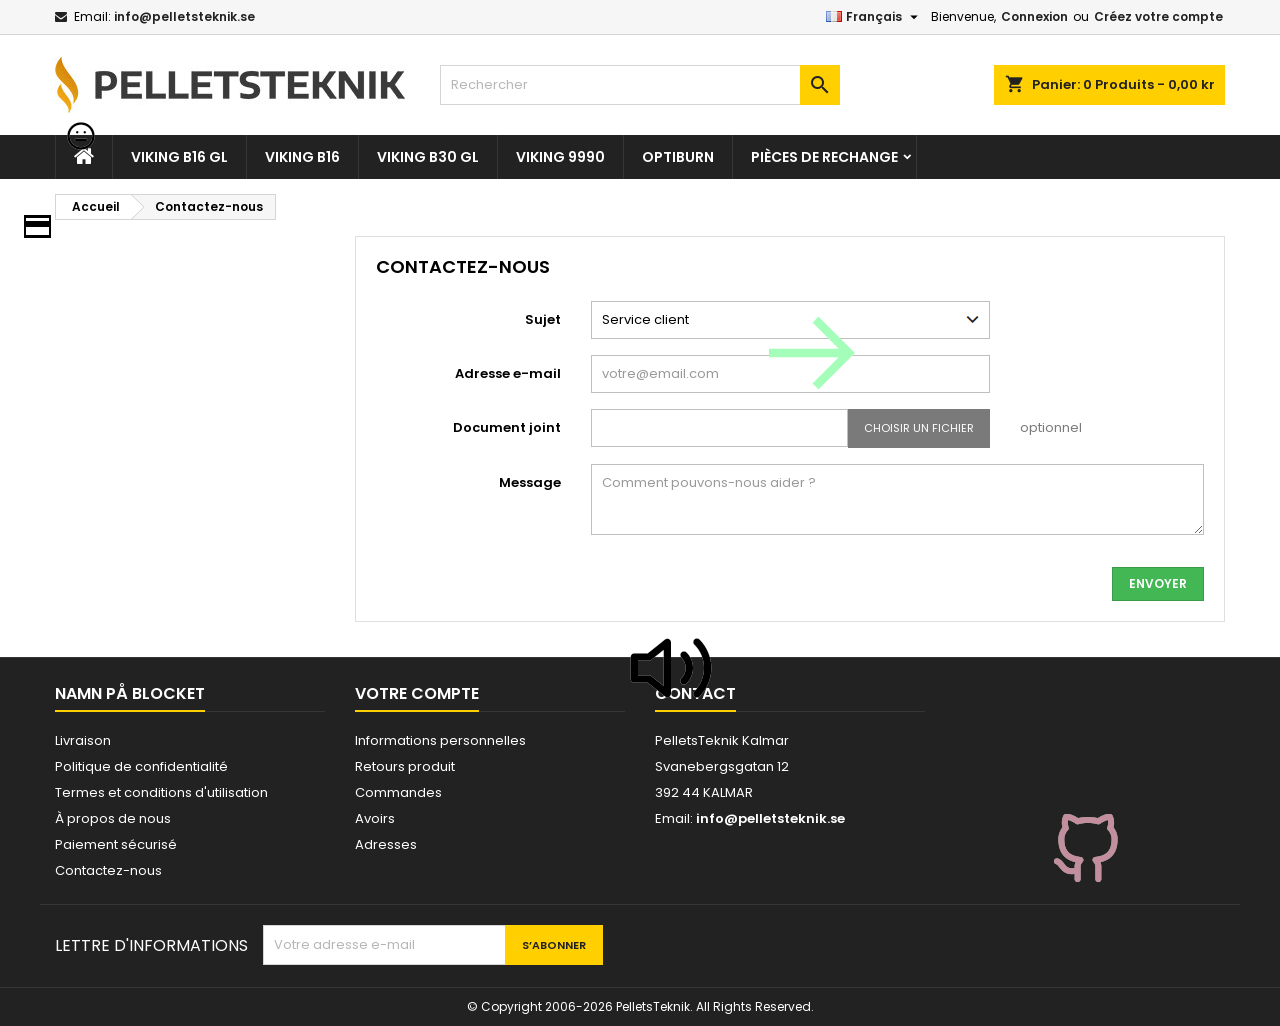  I want to click on rate your experience as neutral, so click(81, 136).